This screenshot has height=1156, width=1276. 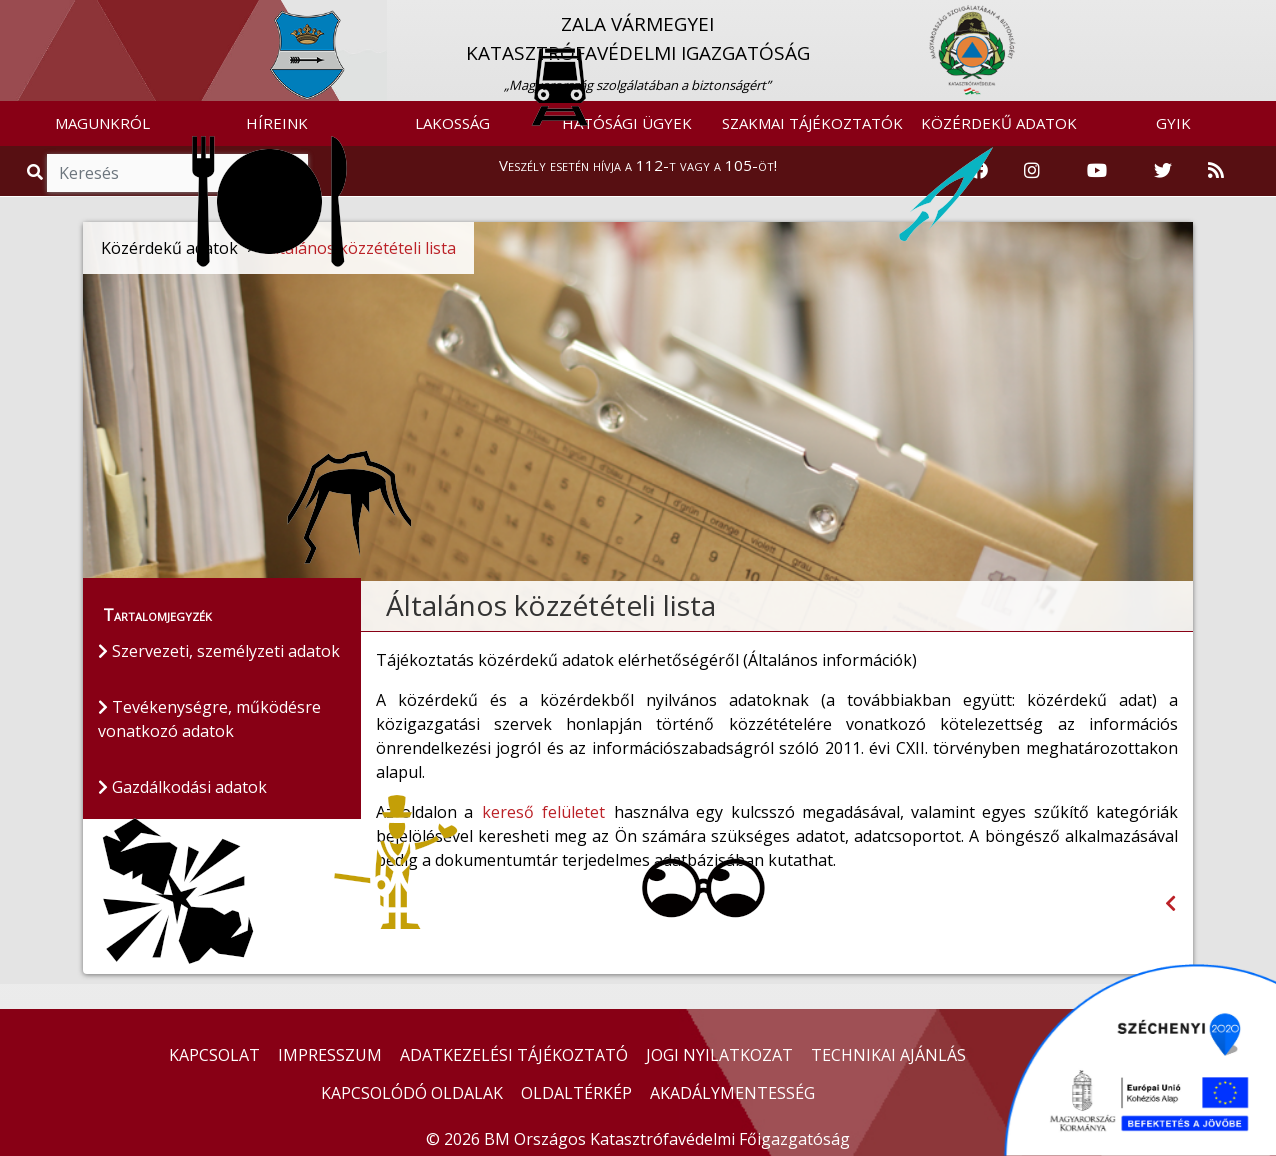 What do you see at coordinates (398, 862) in the screenshot?
I see `circus or entertainment category` at bounding box center [398, 862].